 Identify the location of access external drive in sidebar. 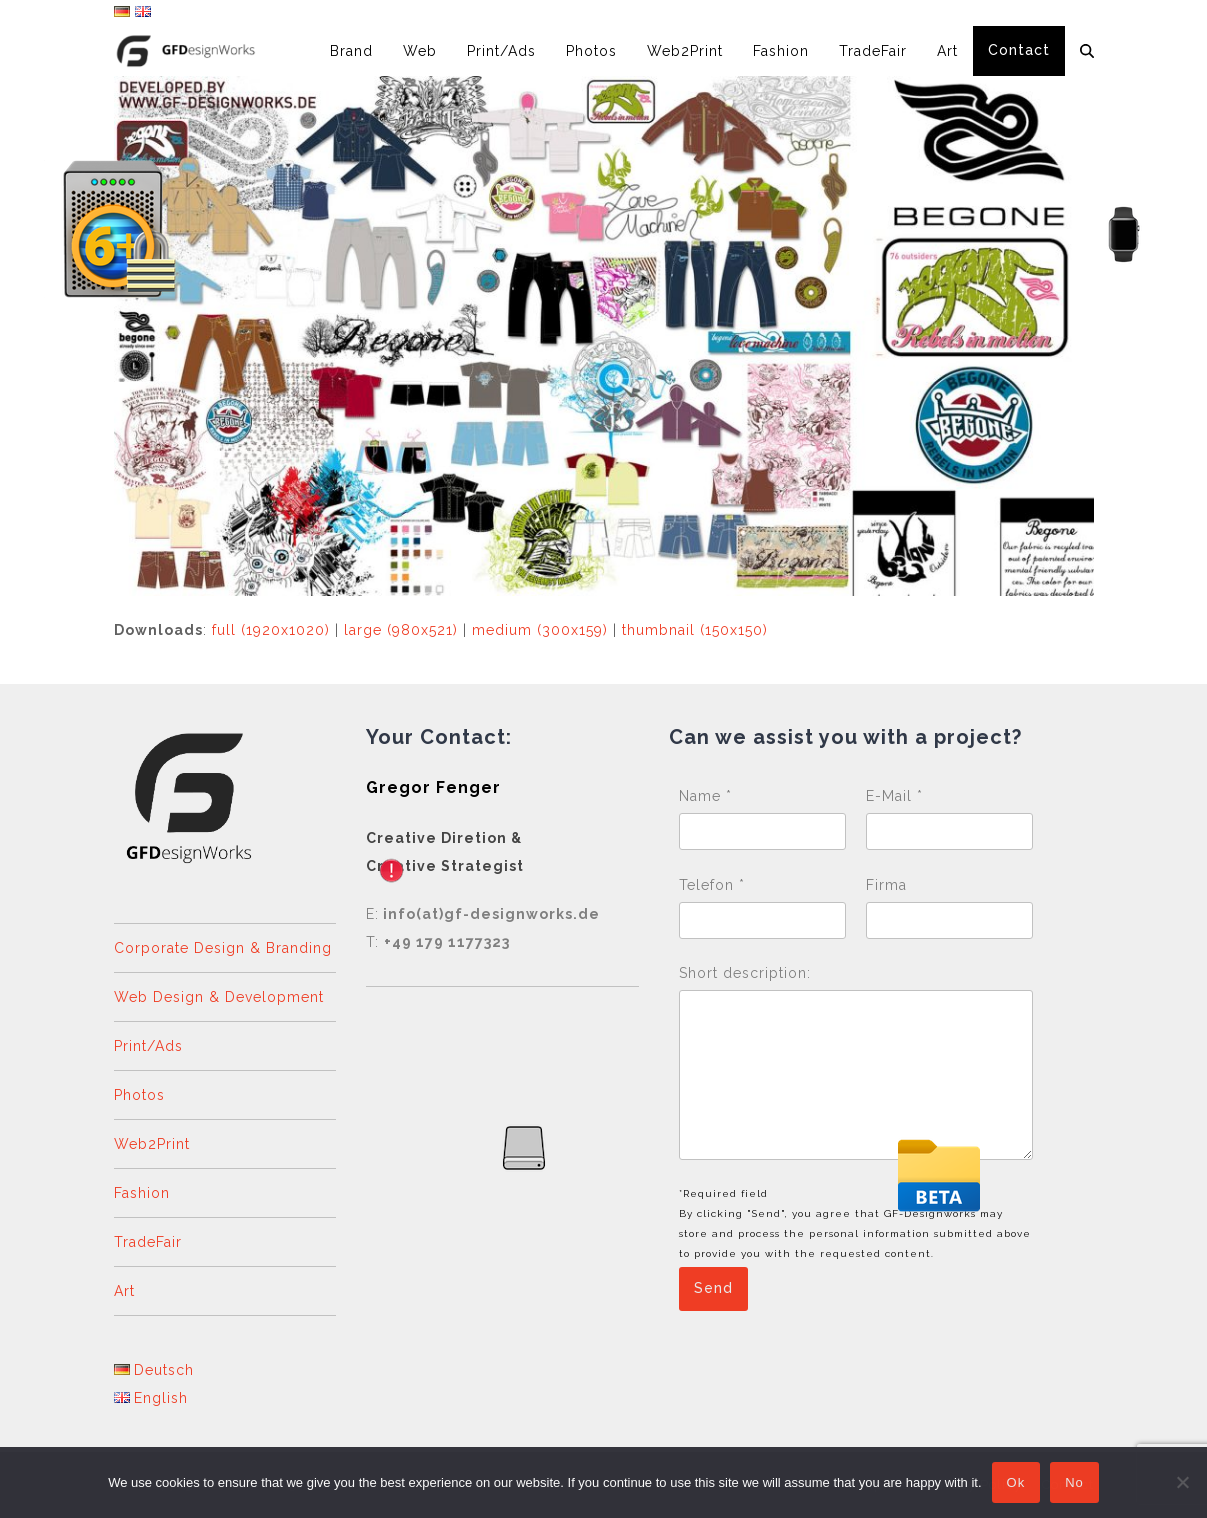
(524, 1148).